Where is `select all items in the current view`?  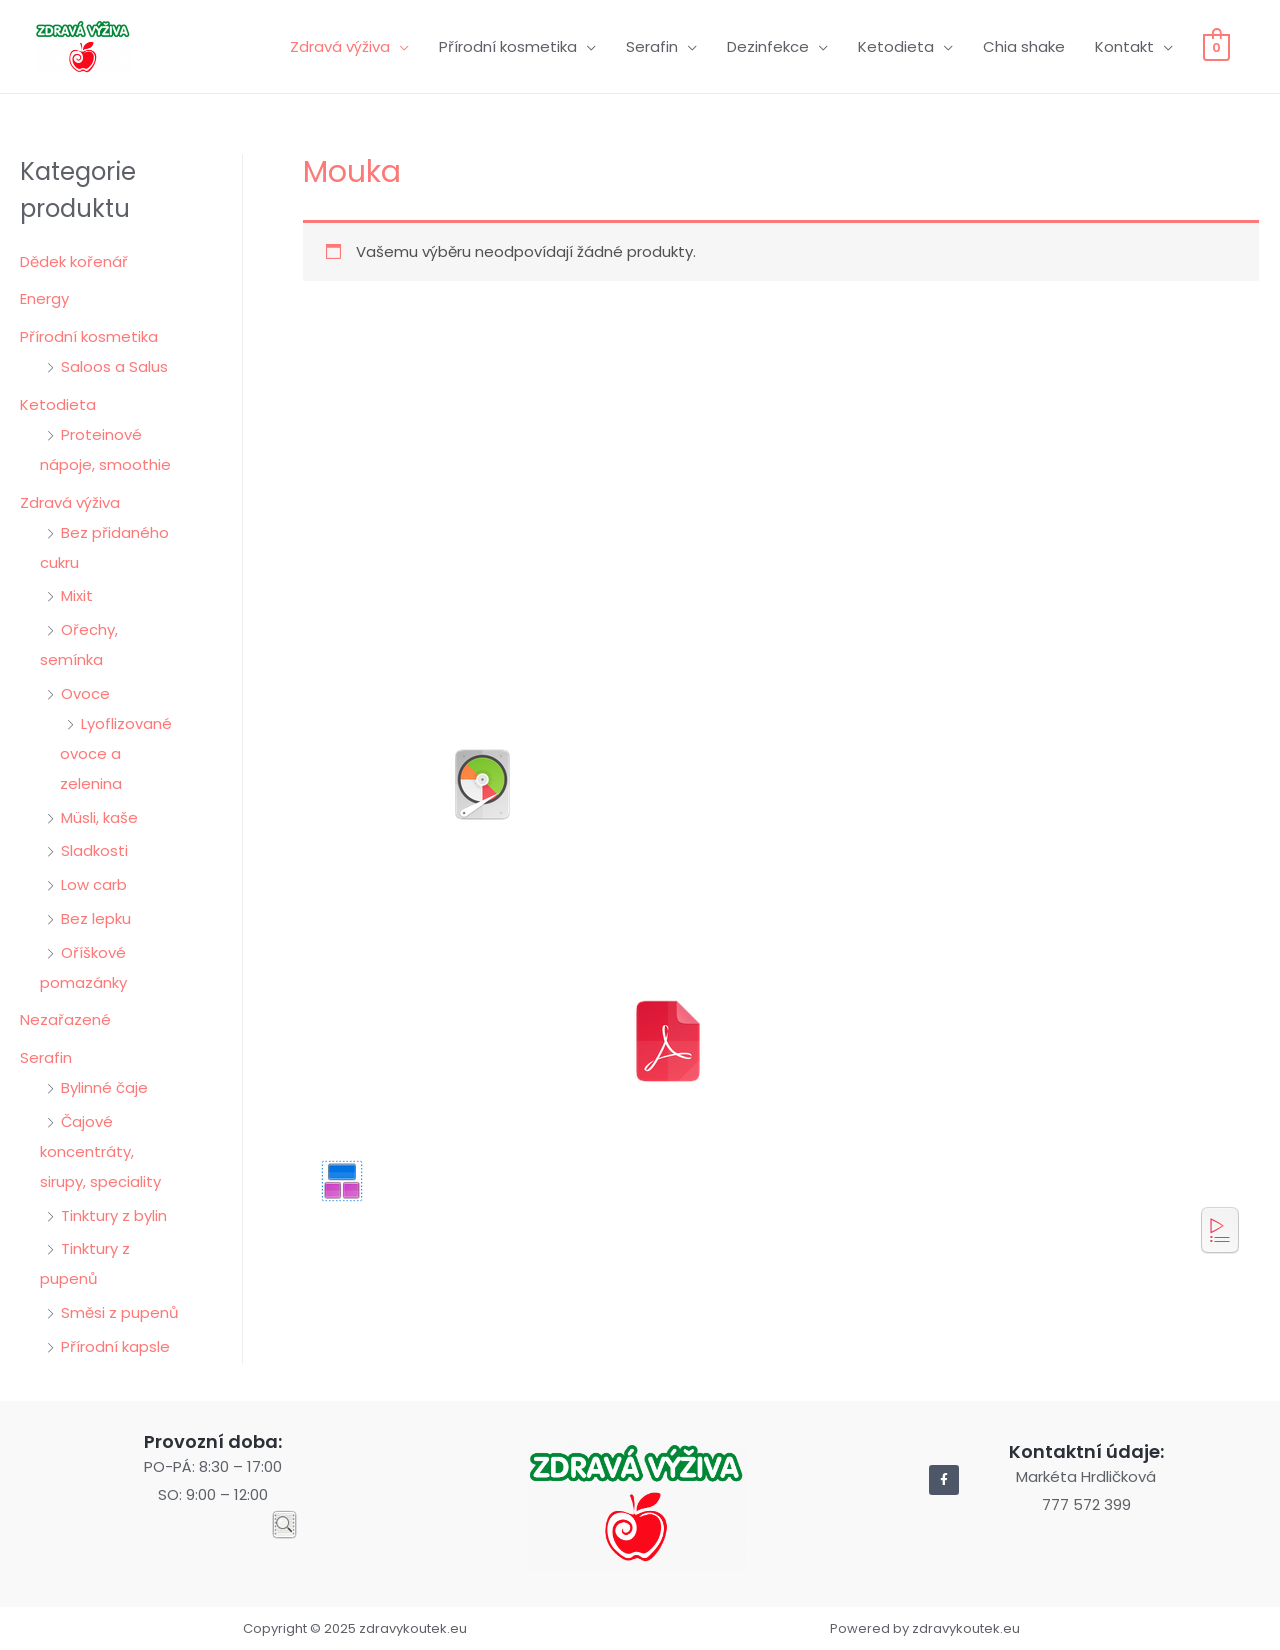
select all items in the current view is located at coordinates (342, 1181).